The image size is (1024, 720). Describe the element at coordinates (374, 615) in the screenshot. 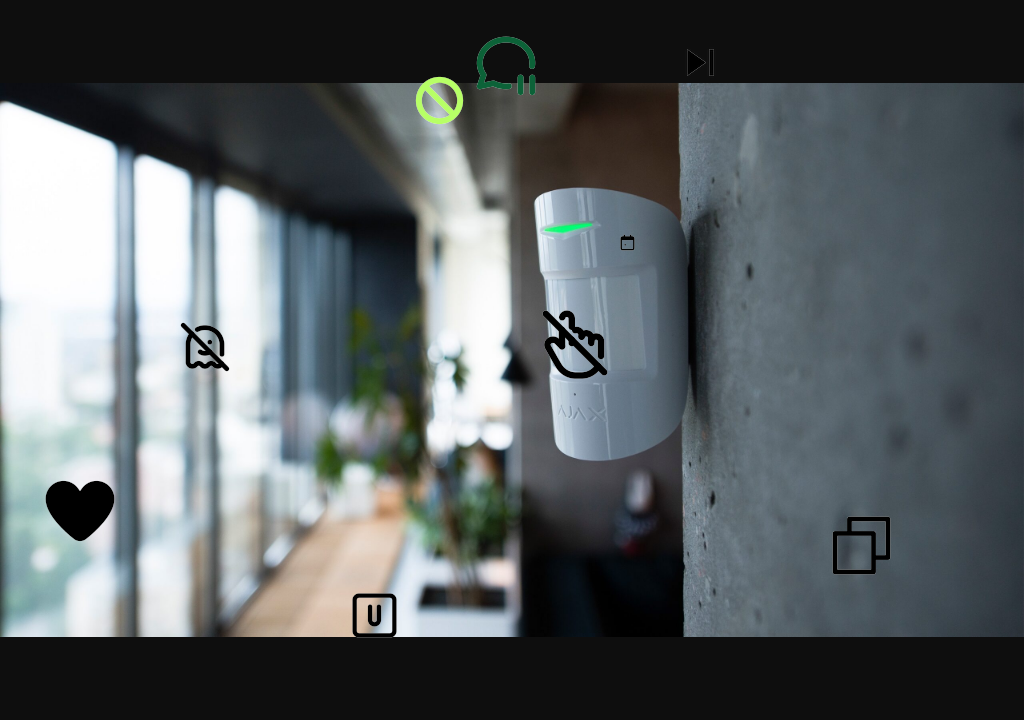

I see `indicates underline text formatting option` at that location.